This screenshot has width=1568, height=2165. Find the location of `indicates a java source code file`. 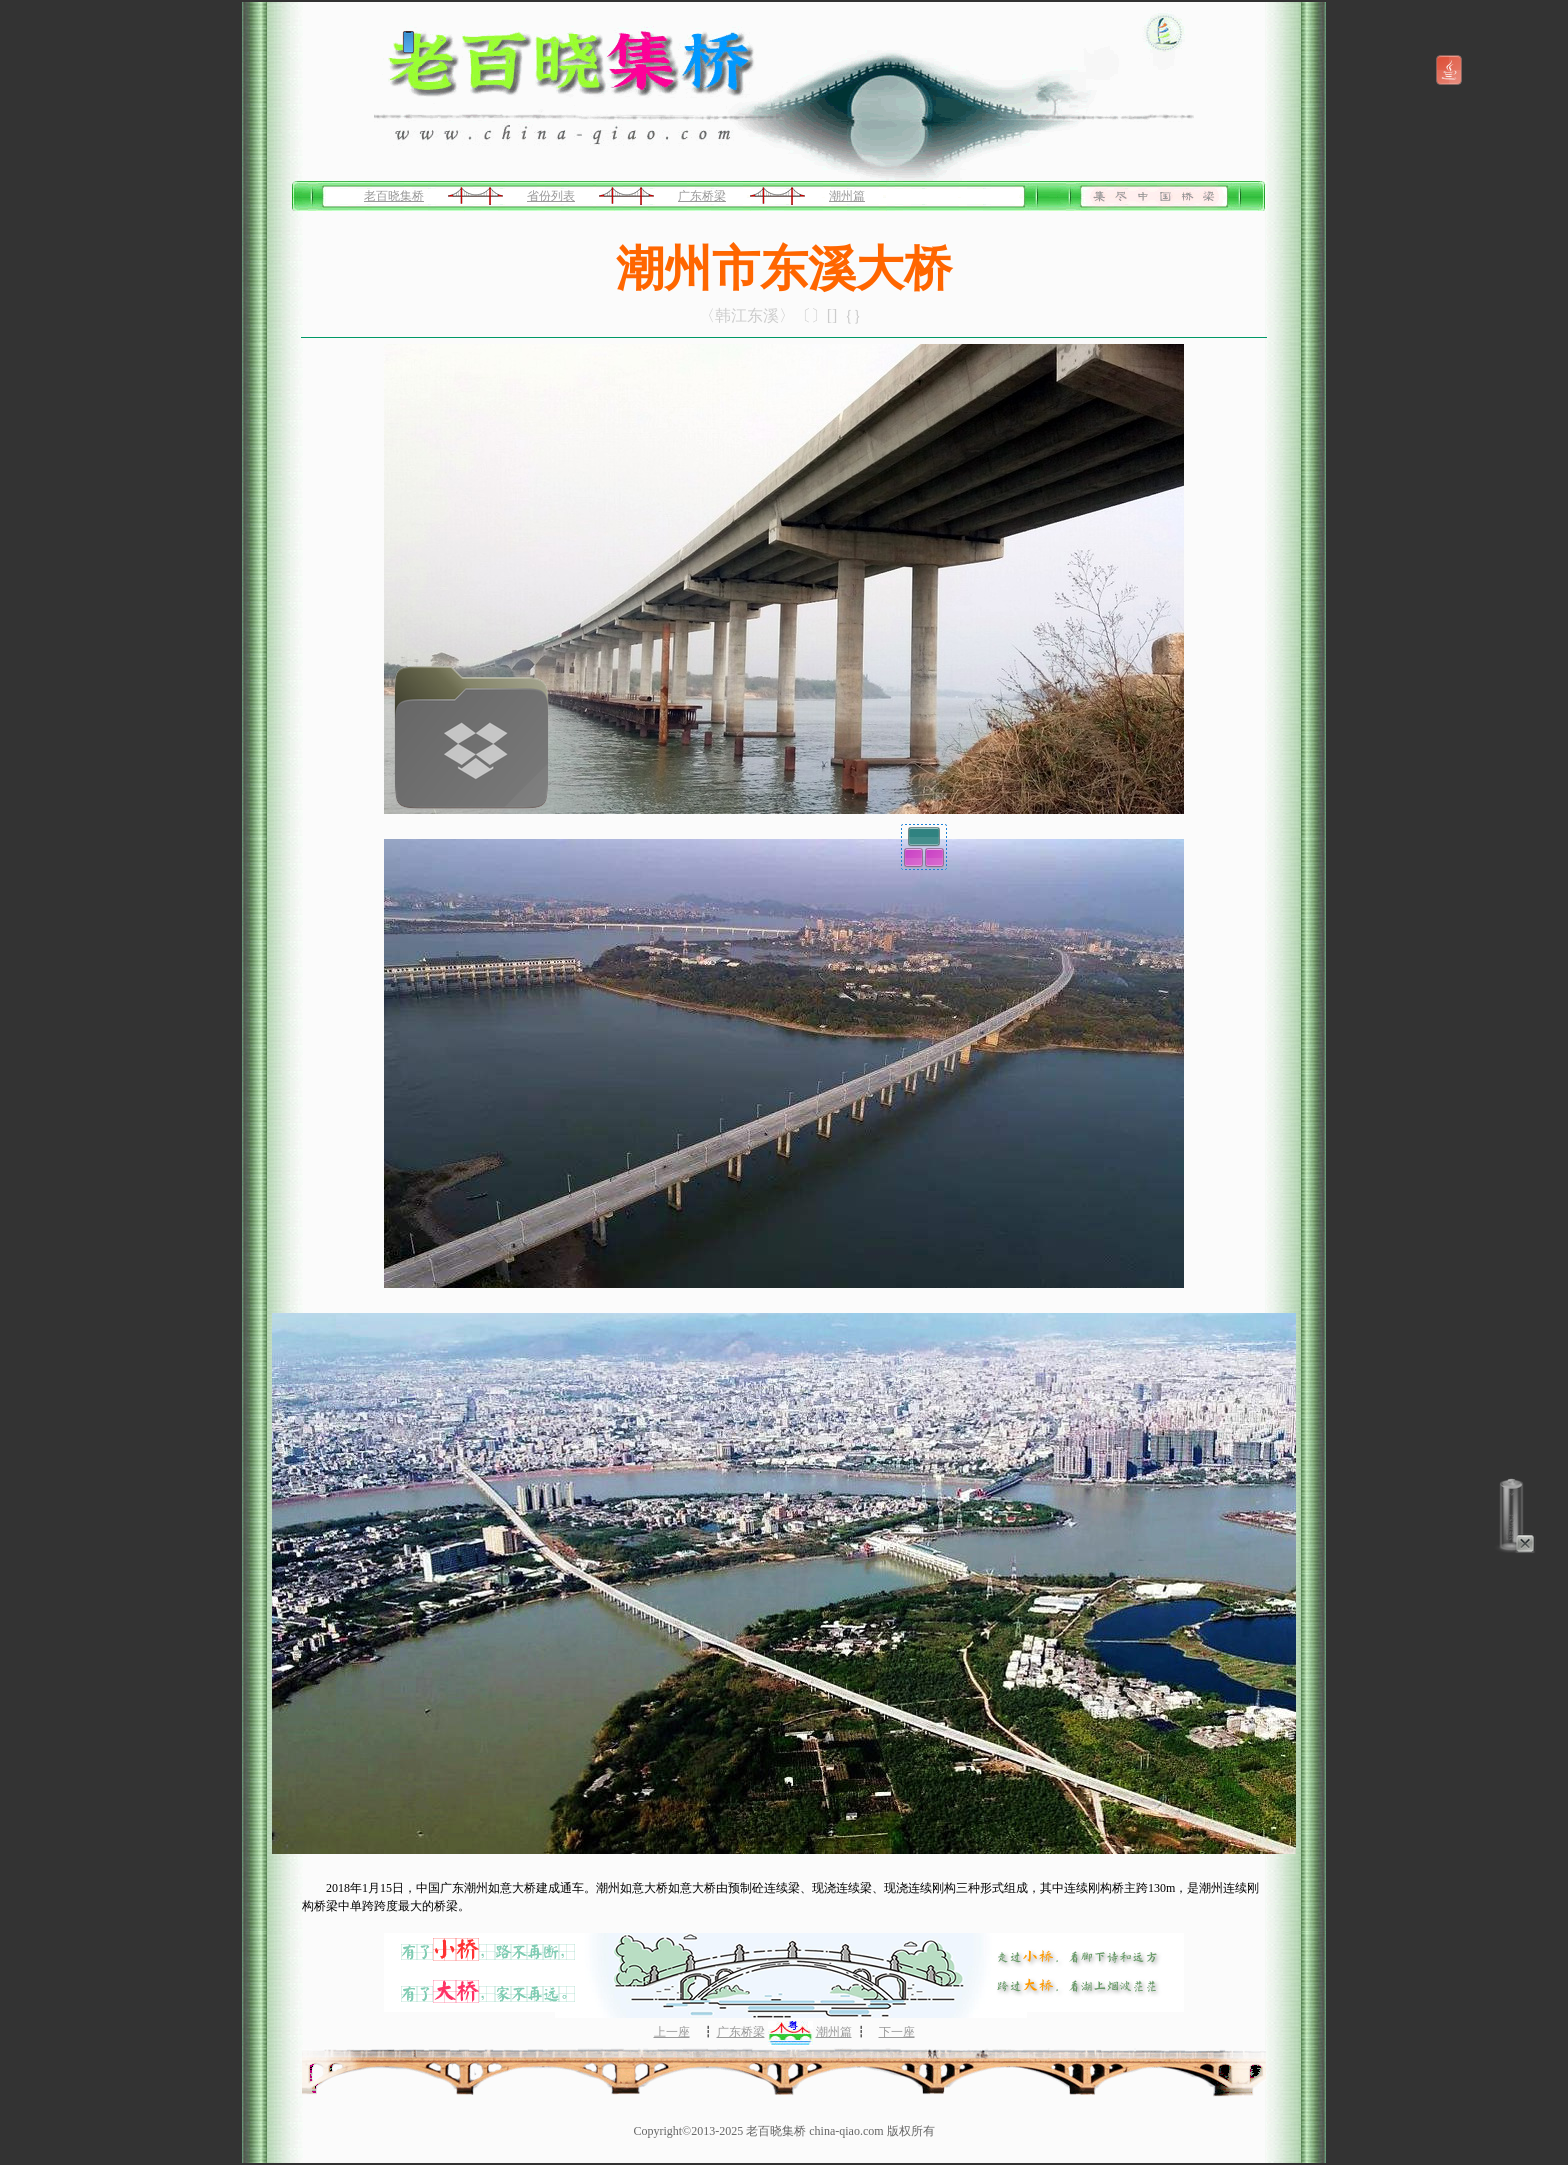

indicates a java source code file is located at coordinates (1449, 70).